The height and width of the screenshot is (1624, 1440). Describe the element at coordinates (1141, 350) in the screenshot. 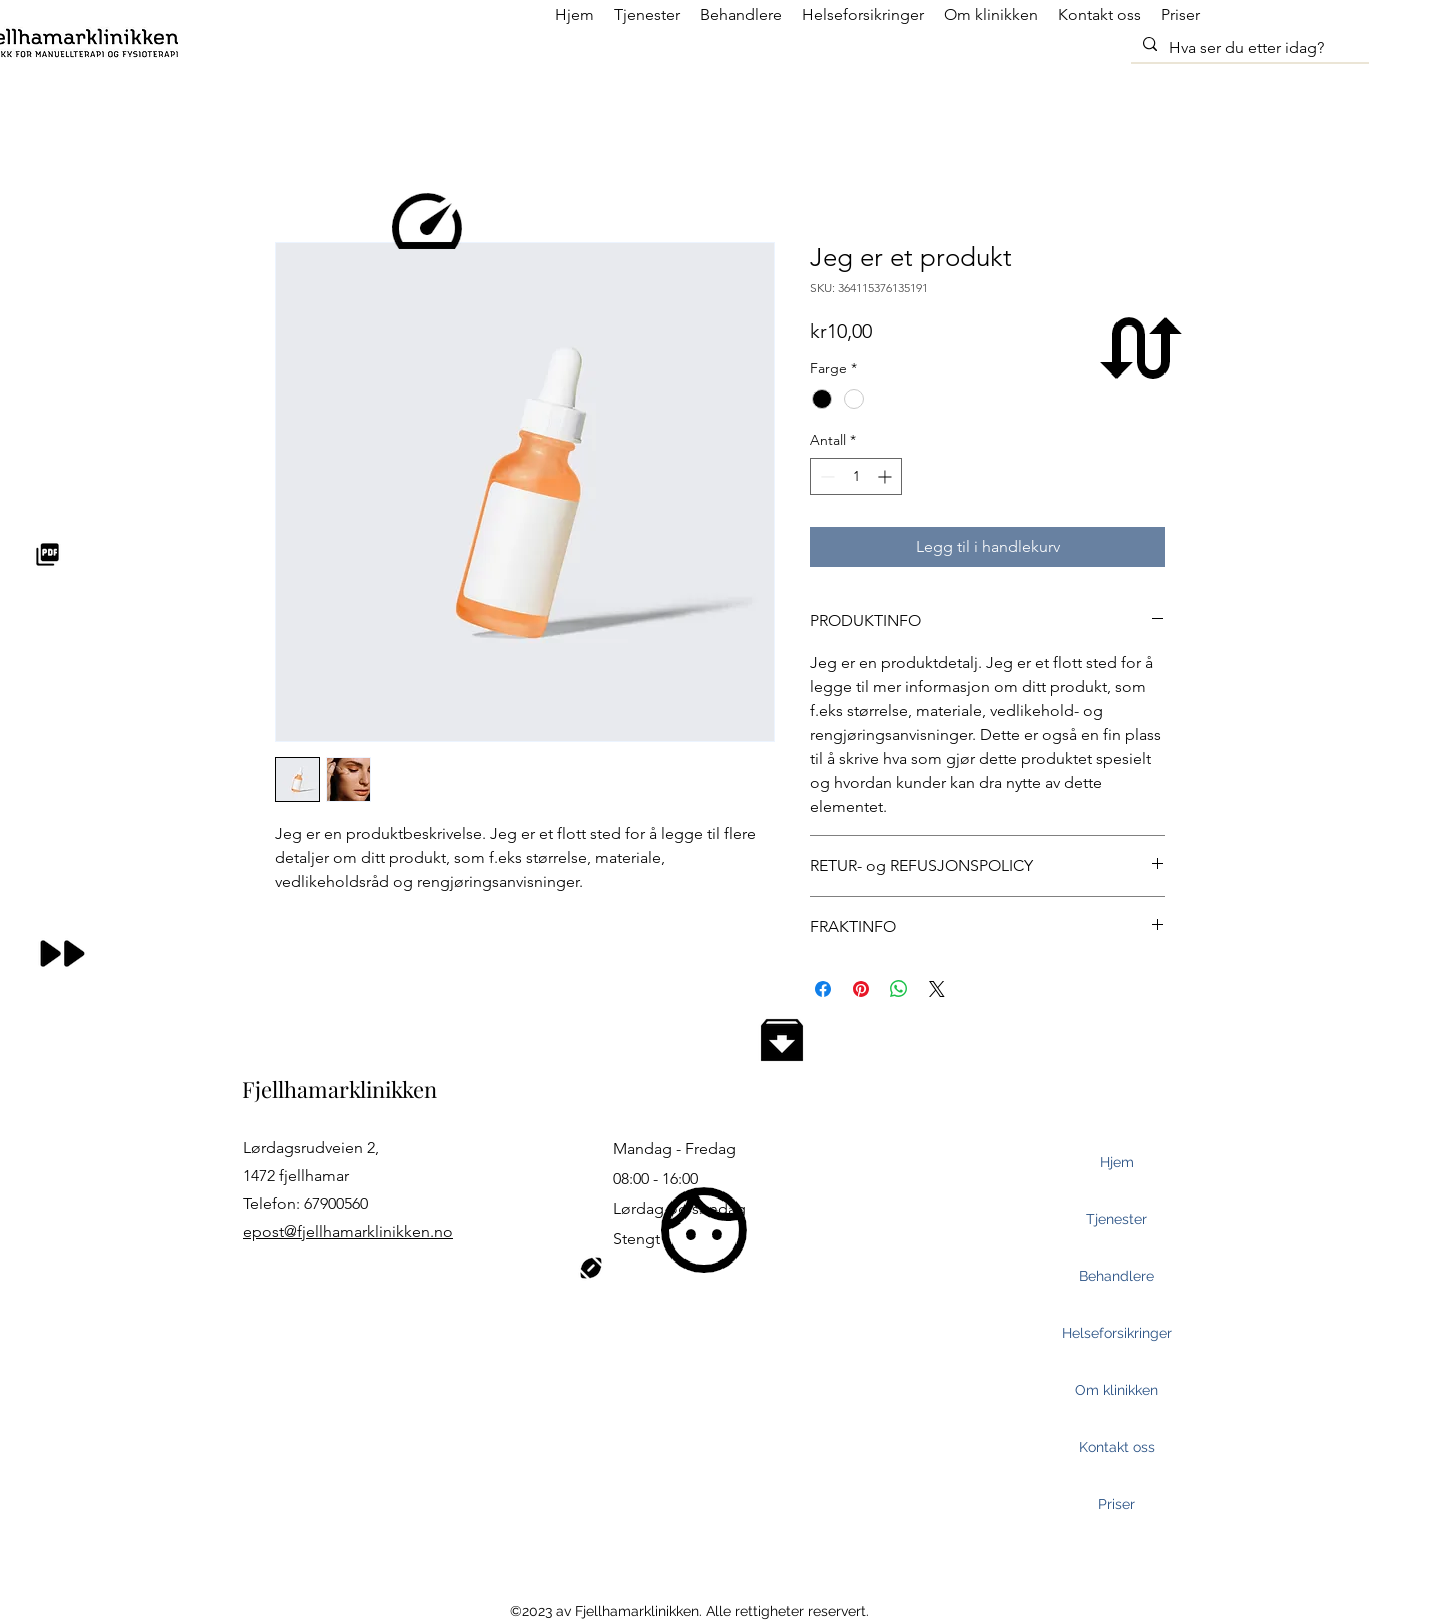

I see `swap or switch between active calls` at that location.